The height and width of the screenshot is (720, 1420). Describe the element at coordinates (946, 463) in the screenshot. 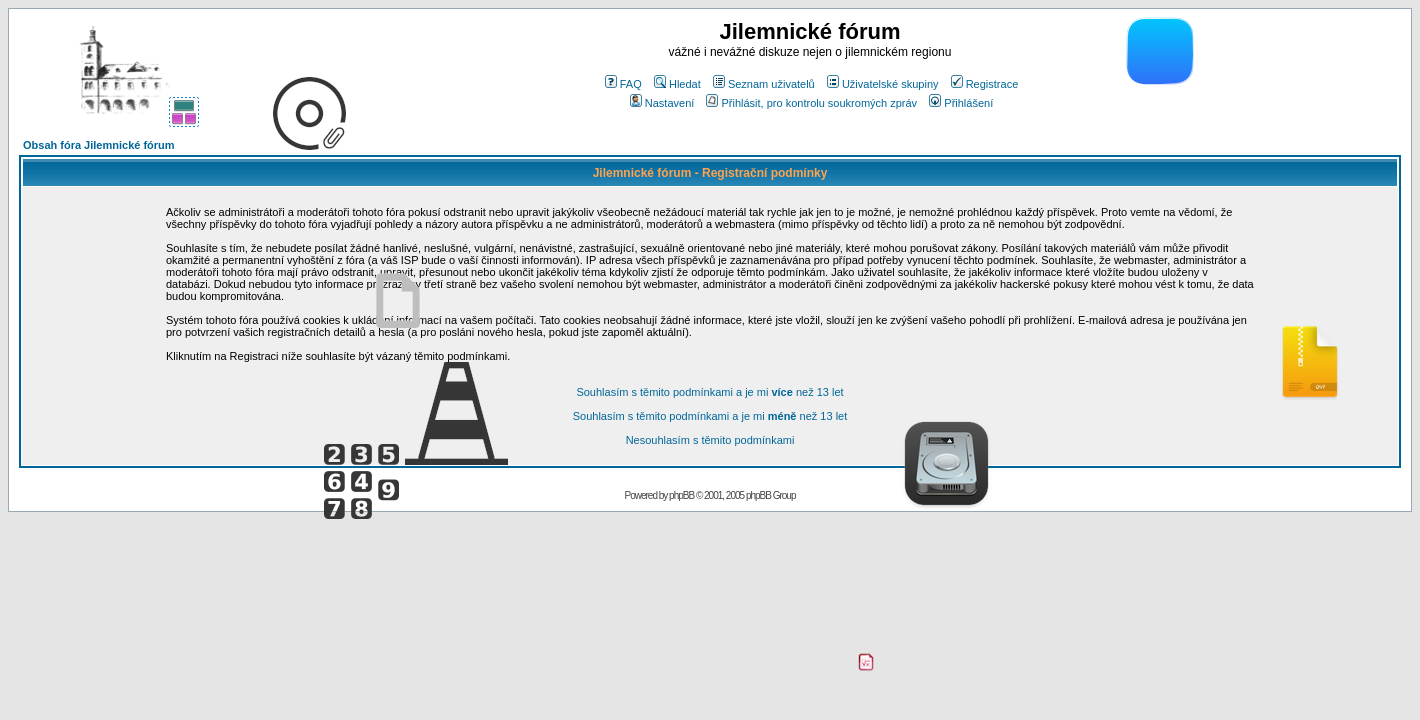

I see `open disk utility to manage storage drives` at that location.